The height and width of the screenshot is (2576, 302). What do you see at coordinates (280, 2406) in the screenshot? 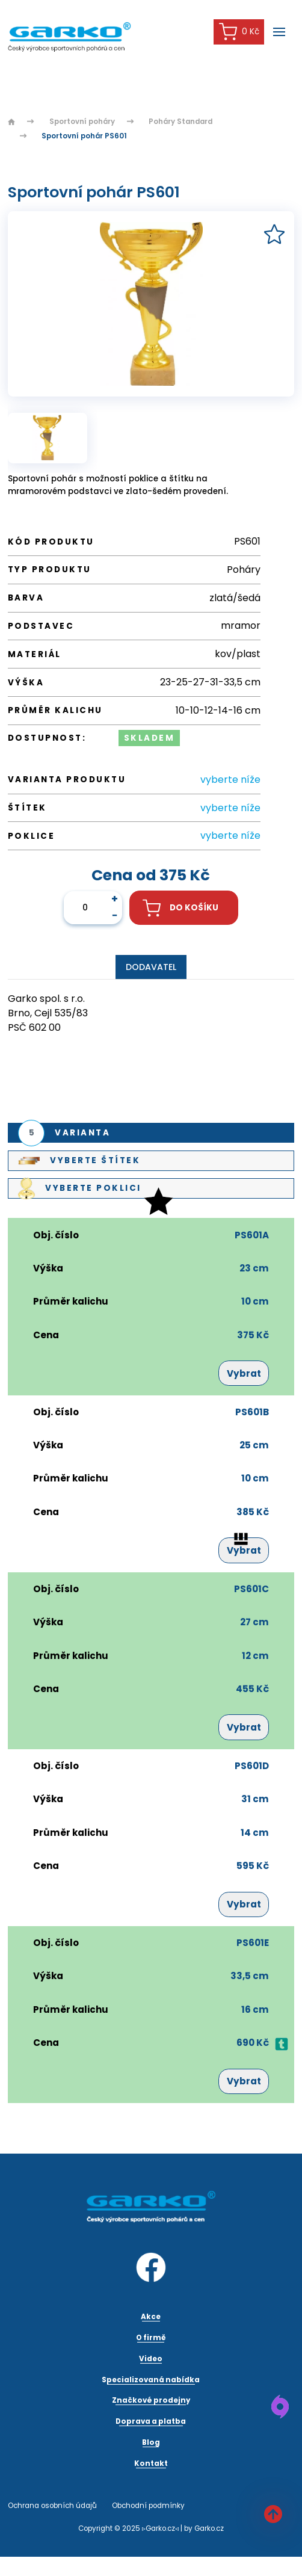
I see `launch Origin gaming client` at bounding box center [280, 2406].